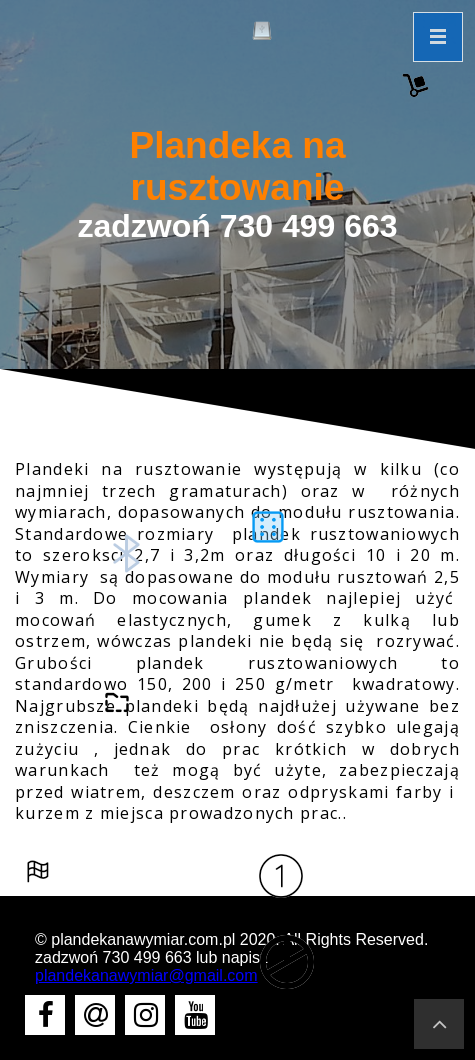 This screenshot has height=1060, width=475. I want to click on access connected USB storage device, so click(262, 31).